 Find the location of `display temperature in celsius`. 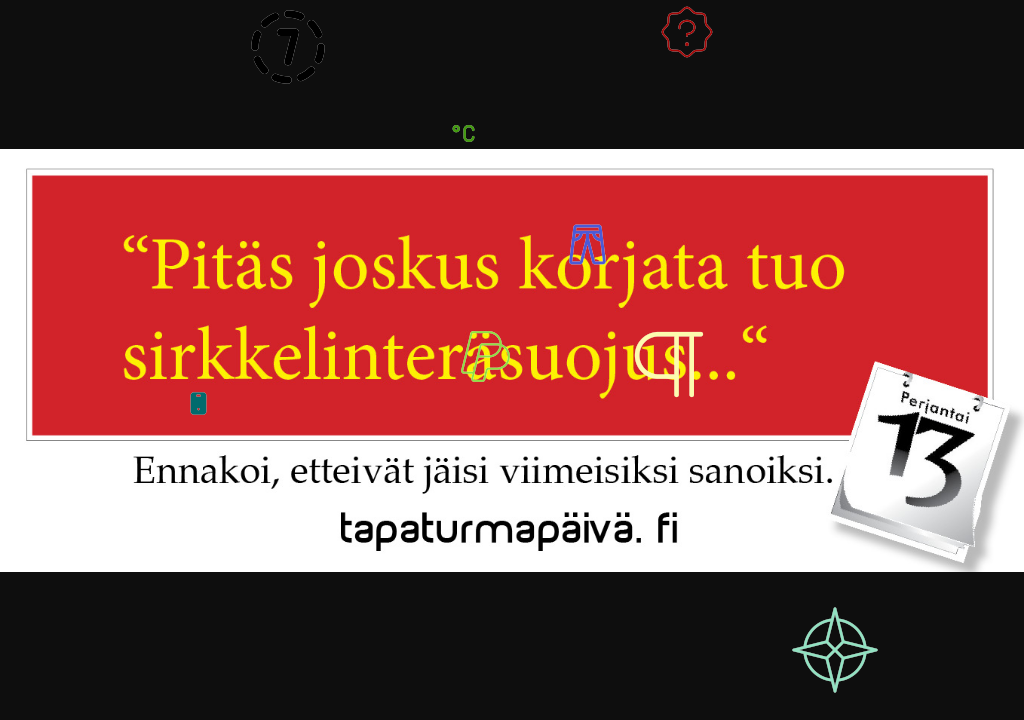

display temperature in celsius is located at coordinates (463, 133).